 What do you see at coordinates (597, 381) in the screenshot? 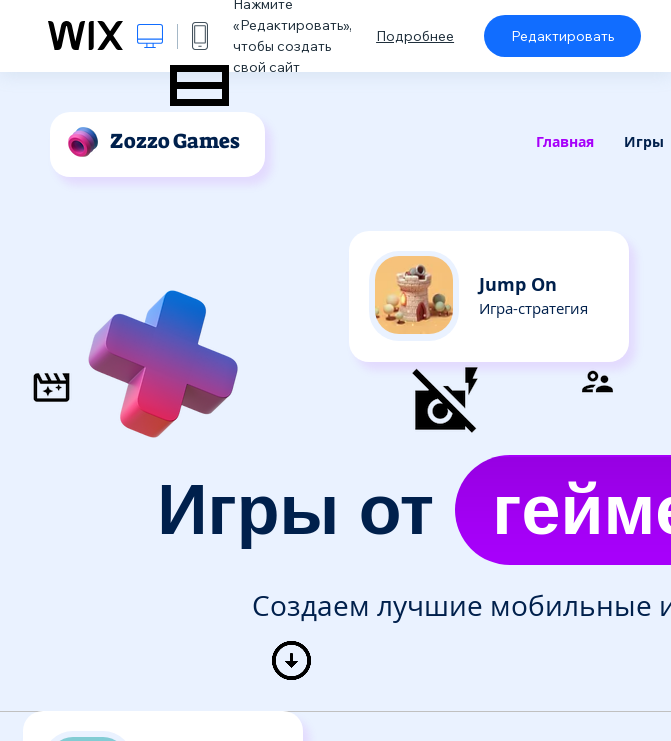
I see `manage team members or user accounts` at bounding box center [597, 381].